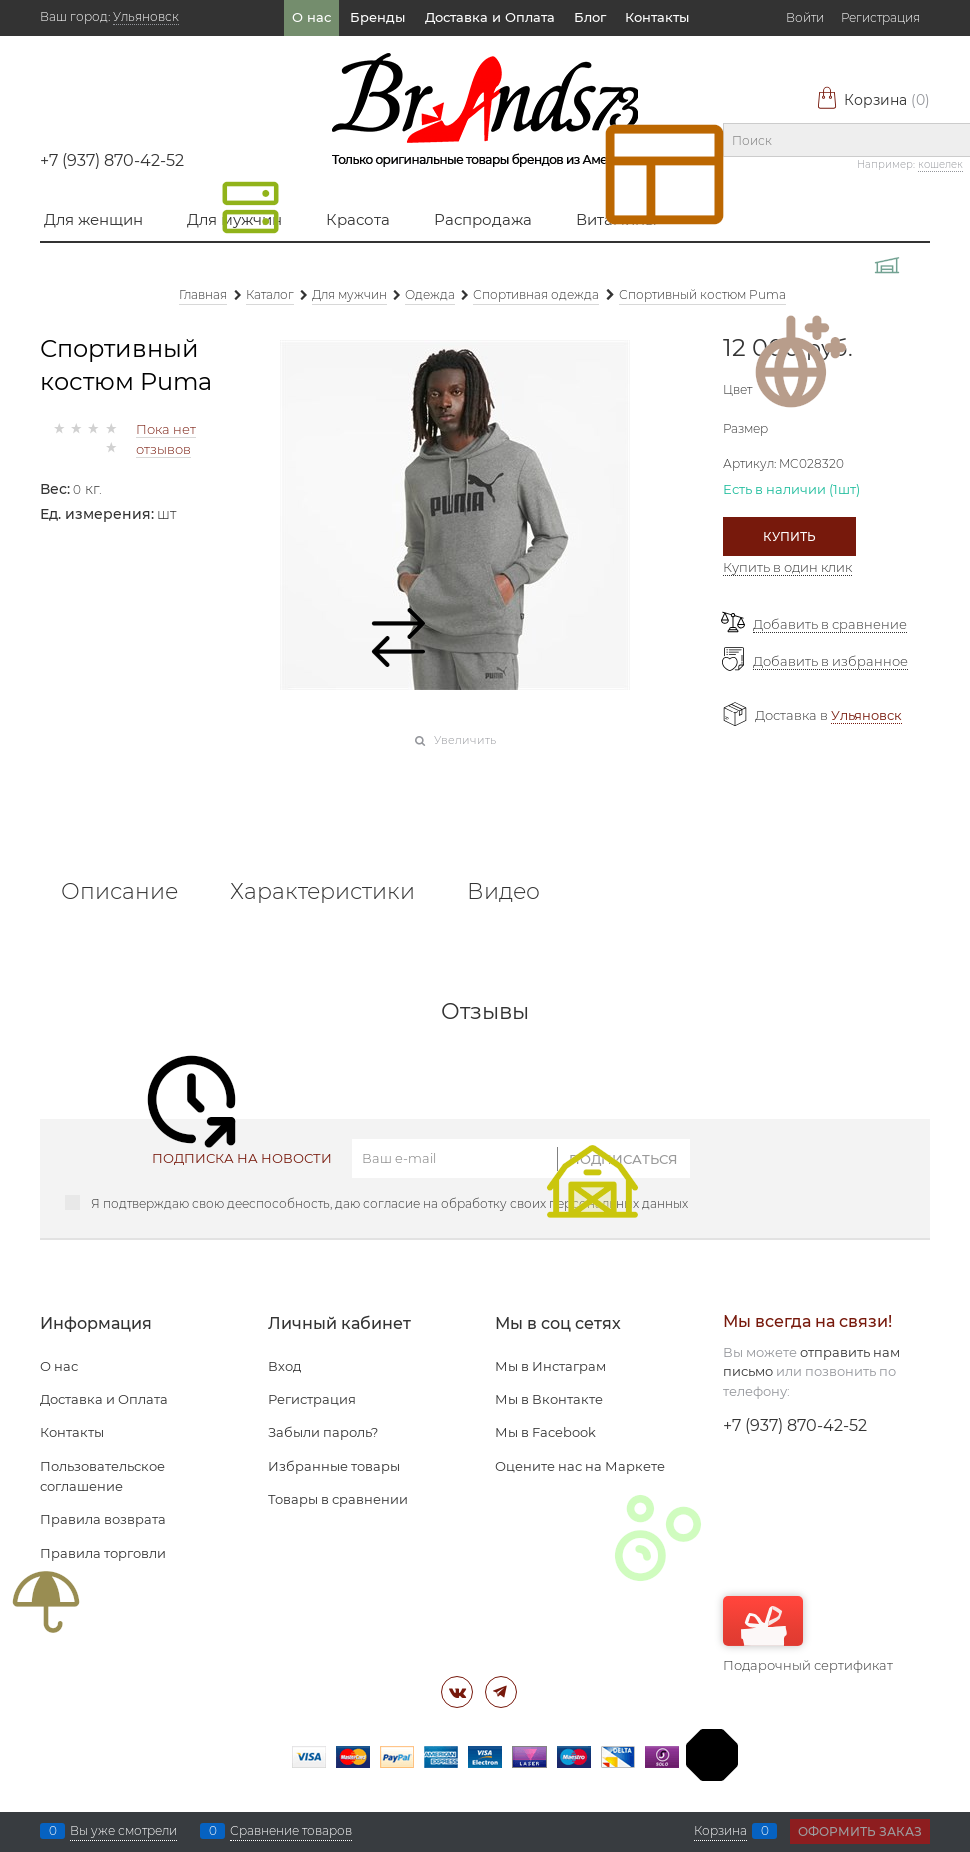 The height and width of the screenshot is (1852, 970). What do you see at coordinates (664, 174) in the screenshot?
I see `change page layout or view` at bounding box center [664, 174].